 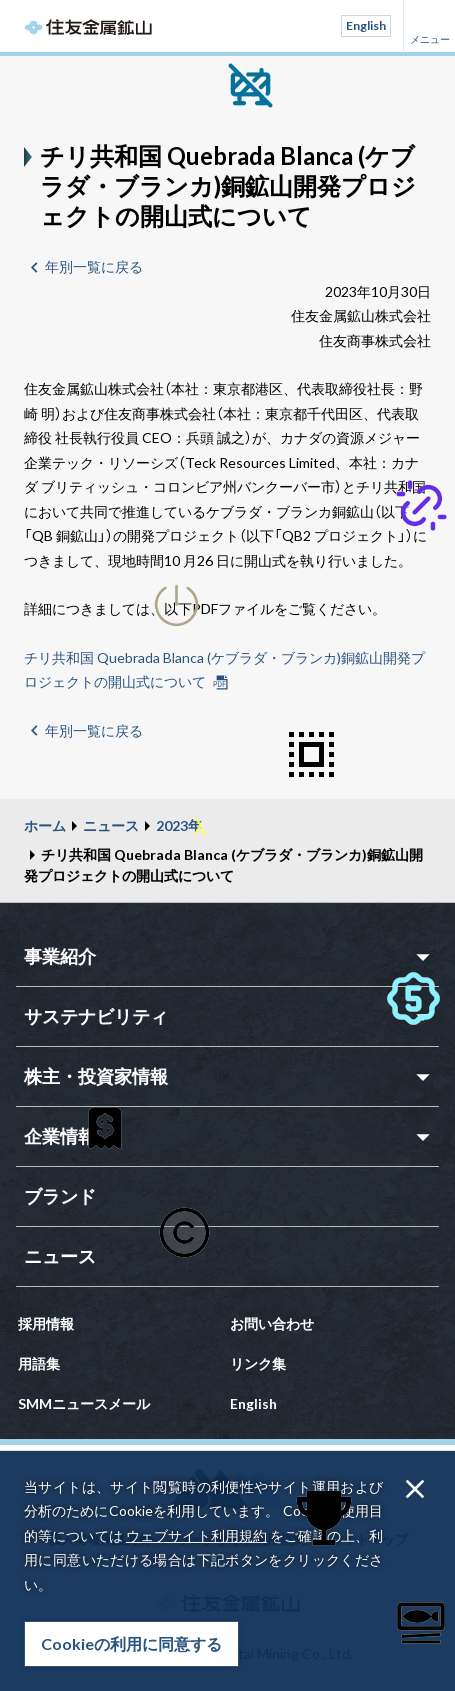 What do you see at coordinates (421, 505) in the screenshot?
I see `remove or break a hyperlink` at bounding box center [421, 505].